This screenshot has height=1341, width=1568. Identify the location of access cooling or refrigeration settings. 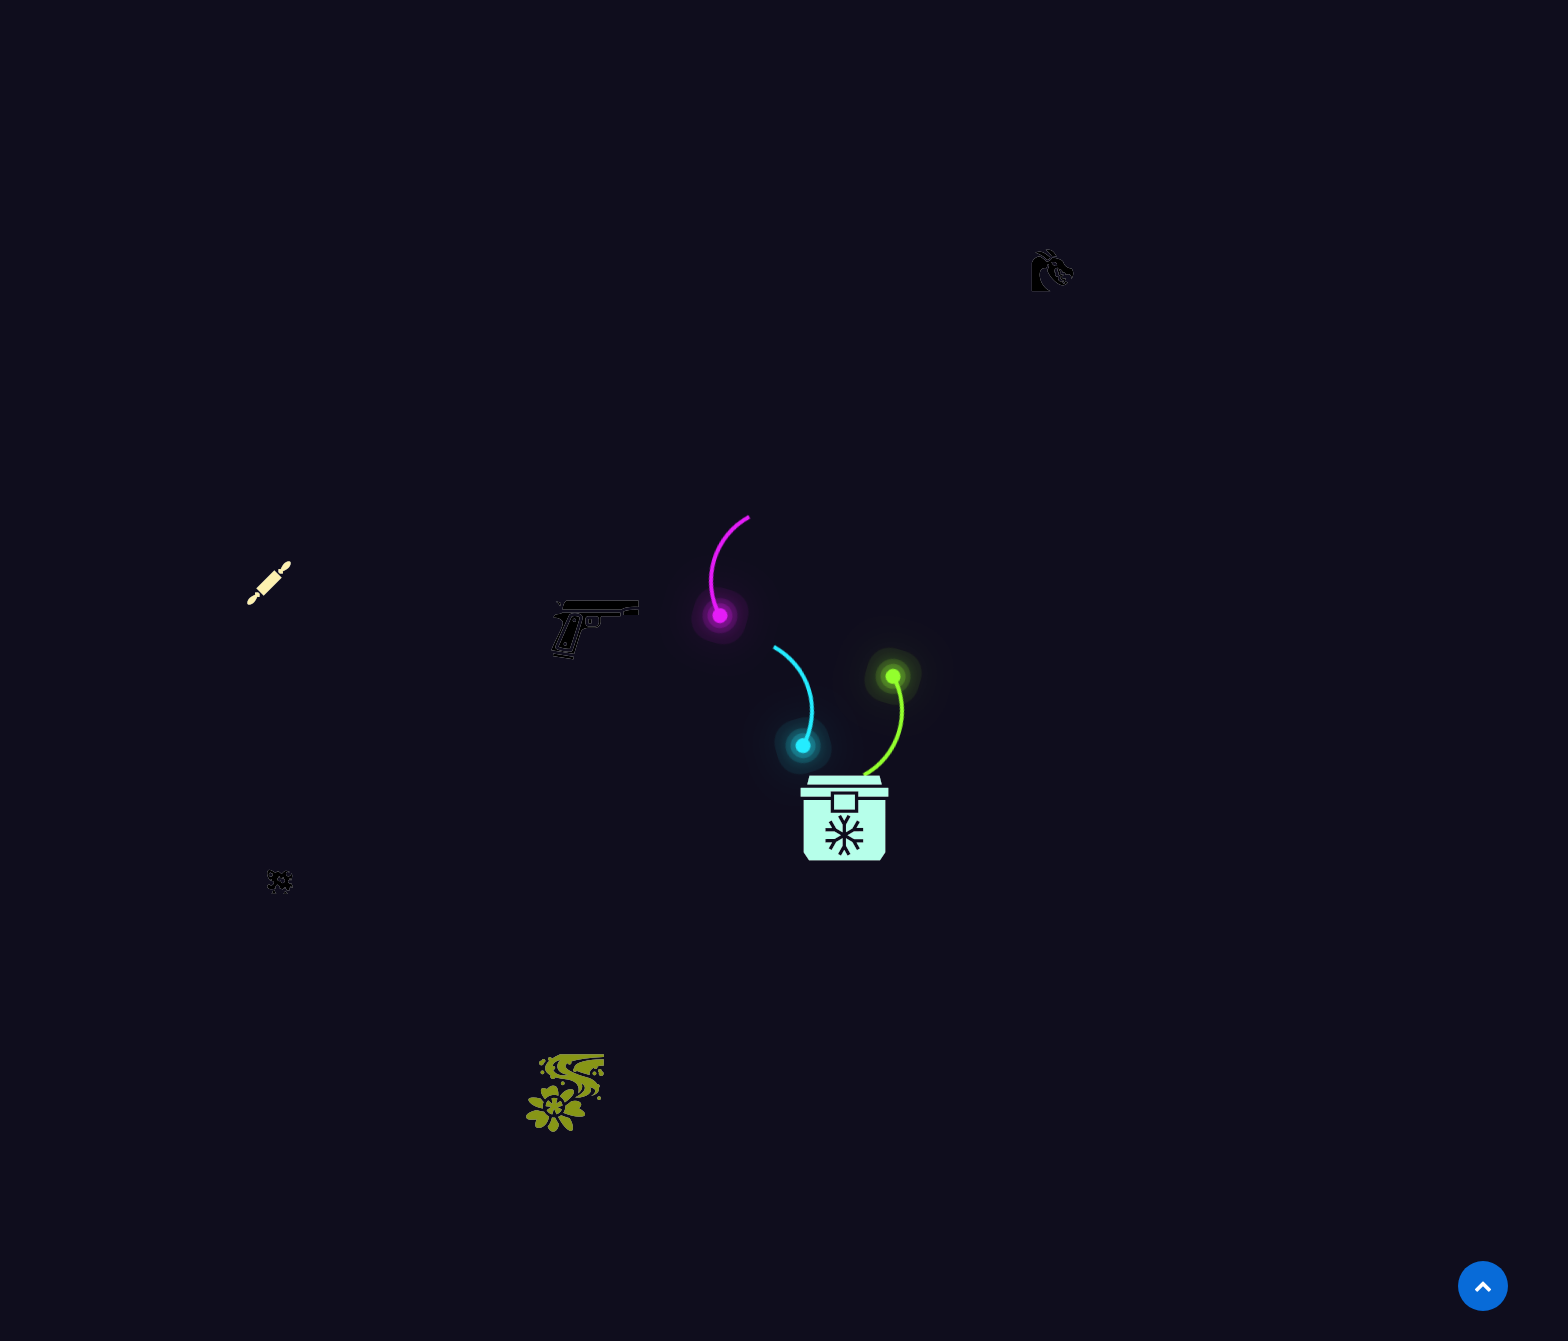
(844, 816).